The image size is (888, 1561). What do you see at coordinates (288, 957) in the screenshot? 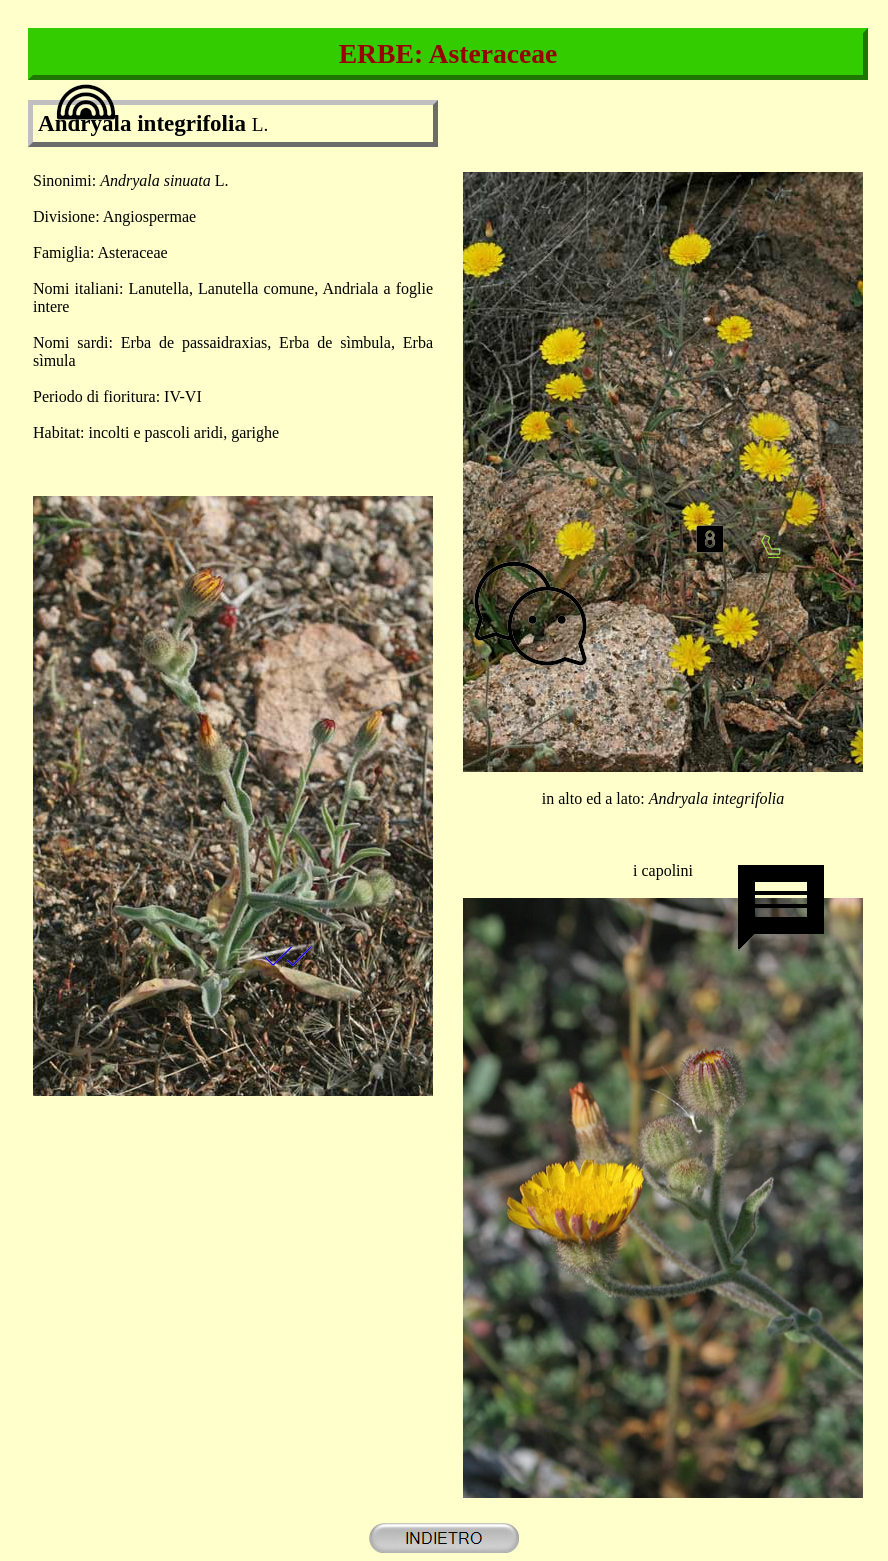
I see `indicates multiple items selected or completed` at bounding box center [288, 957].